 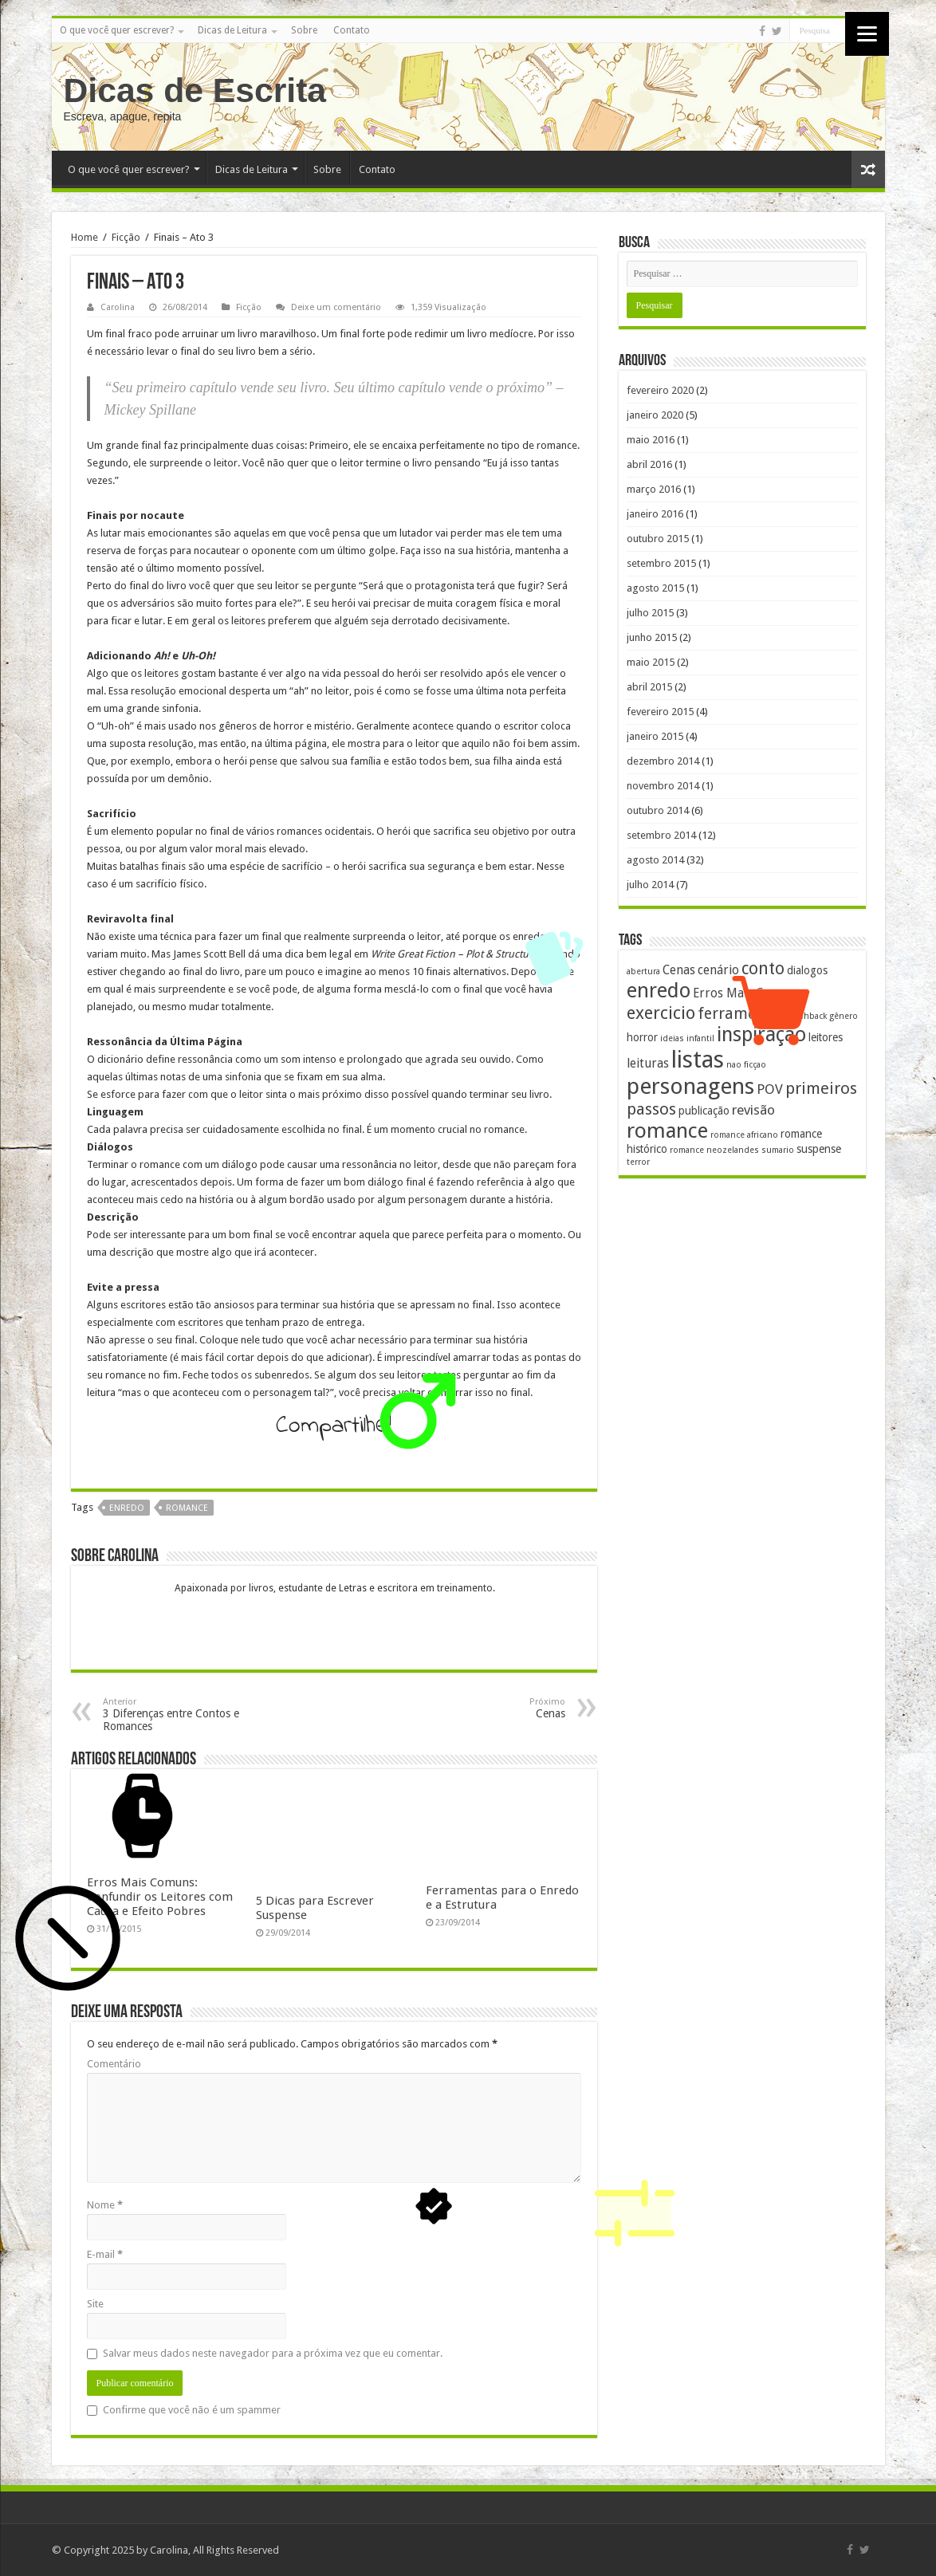 What do you see at coordinates (142, 1815) in the screenshot?
I see `view time or clock settings` at bounding box center [142, 1815].